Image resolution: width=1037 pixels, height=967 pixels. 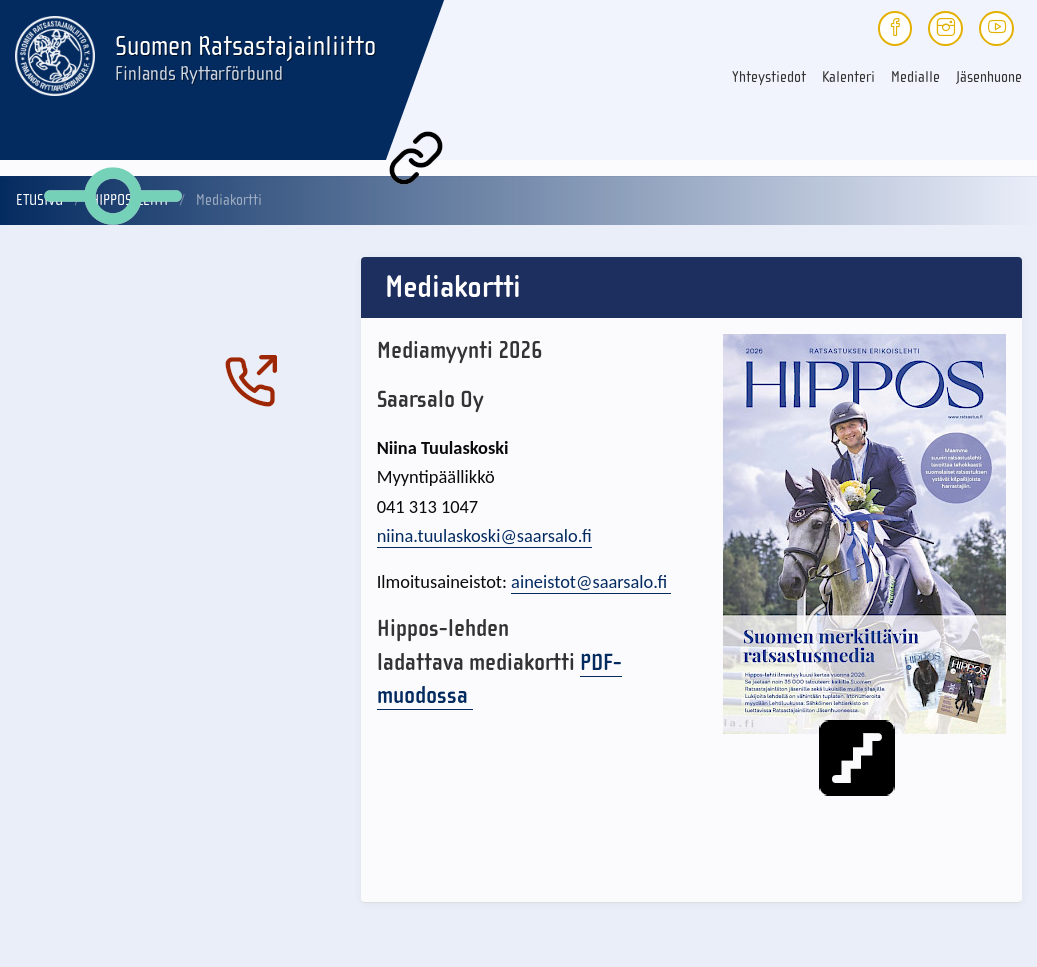 What do you see at coordinates (113, 196) in the screenshot?
I see `view commit details in version control` at bounding box center [113, 196].